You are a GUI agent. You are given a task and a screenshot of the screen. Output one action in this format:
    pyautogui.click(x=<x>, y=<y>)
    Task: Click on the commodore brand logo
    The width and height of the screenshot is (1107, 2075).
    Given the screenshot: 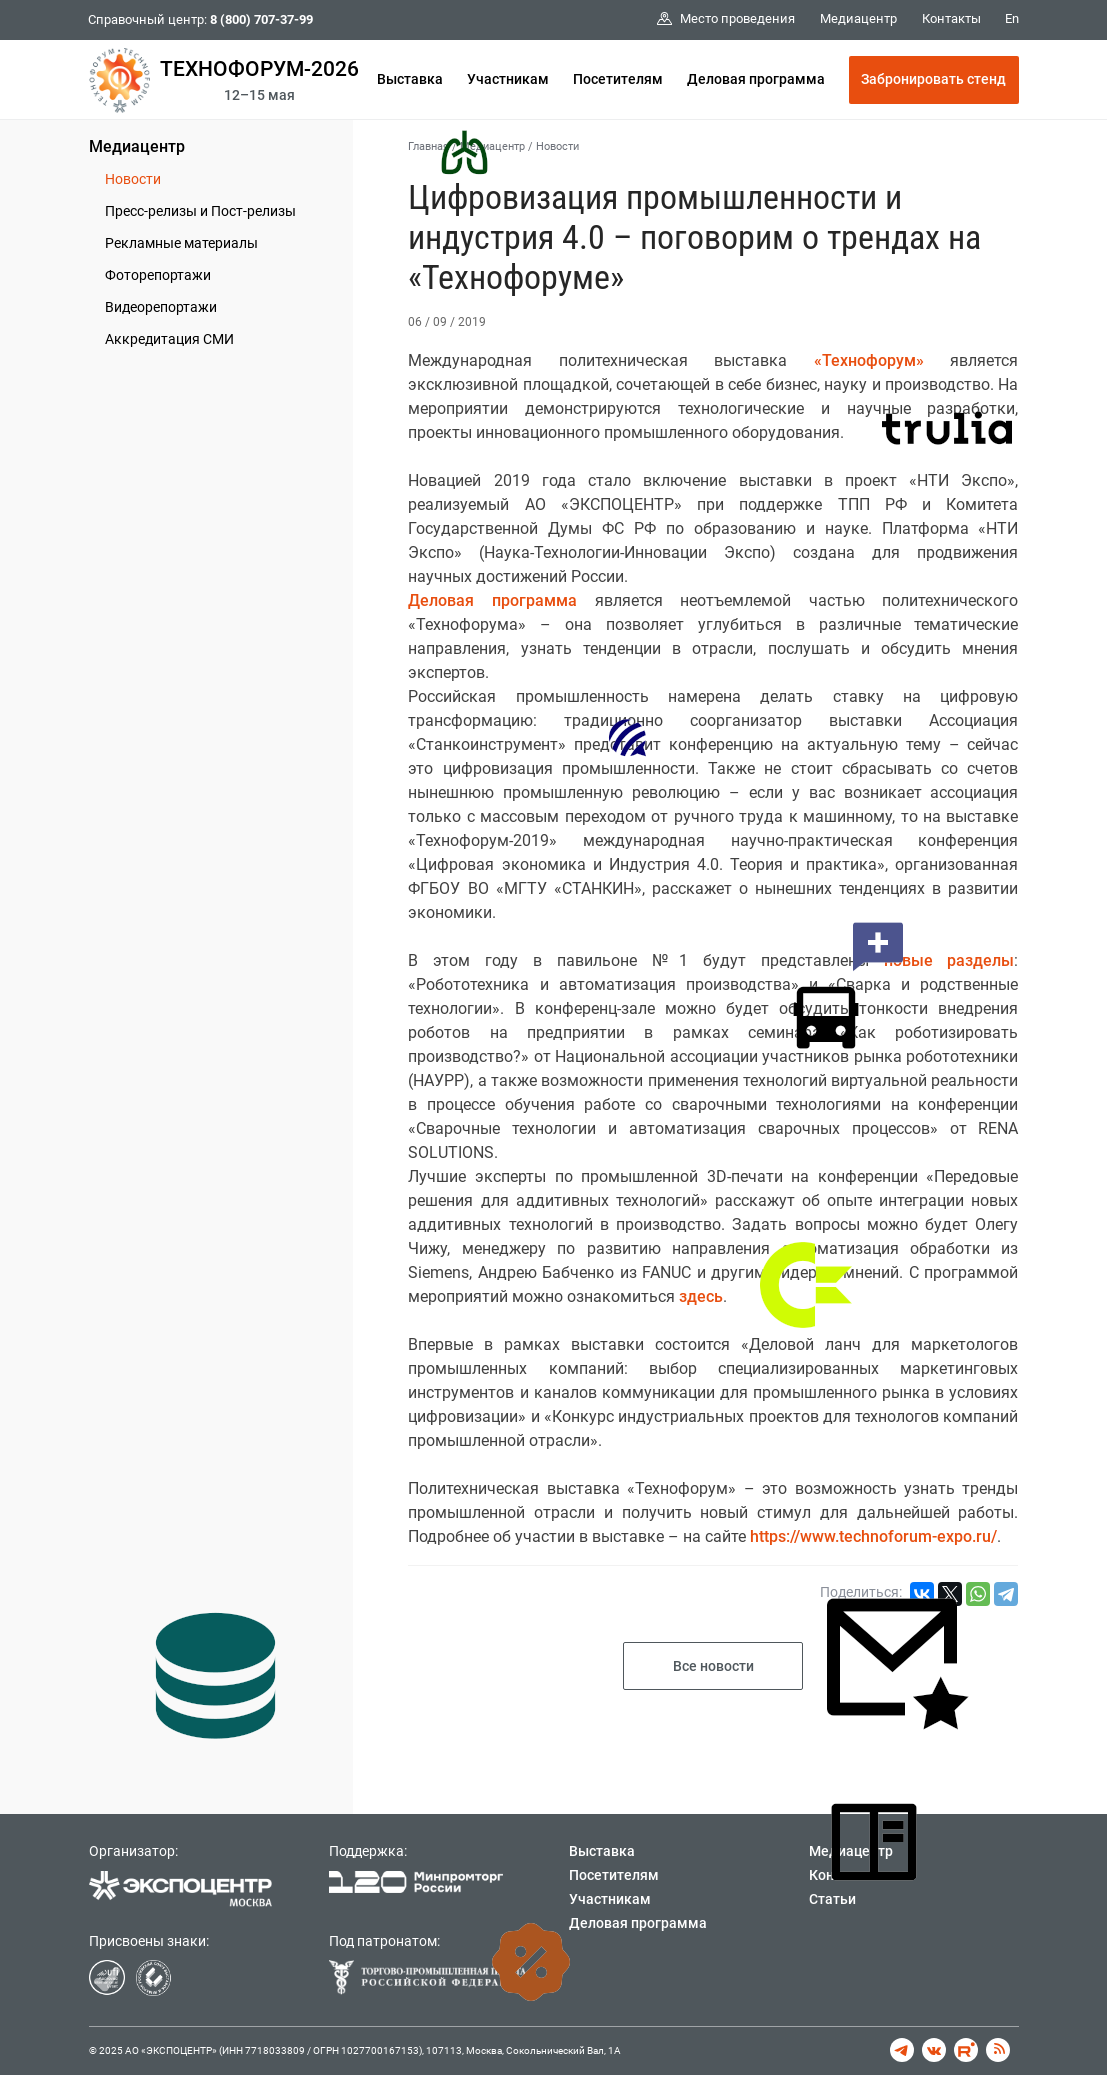 What is the action you would take?
    pyautogui.click(x=806, y=1285)
    